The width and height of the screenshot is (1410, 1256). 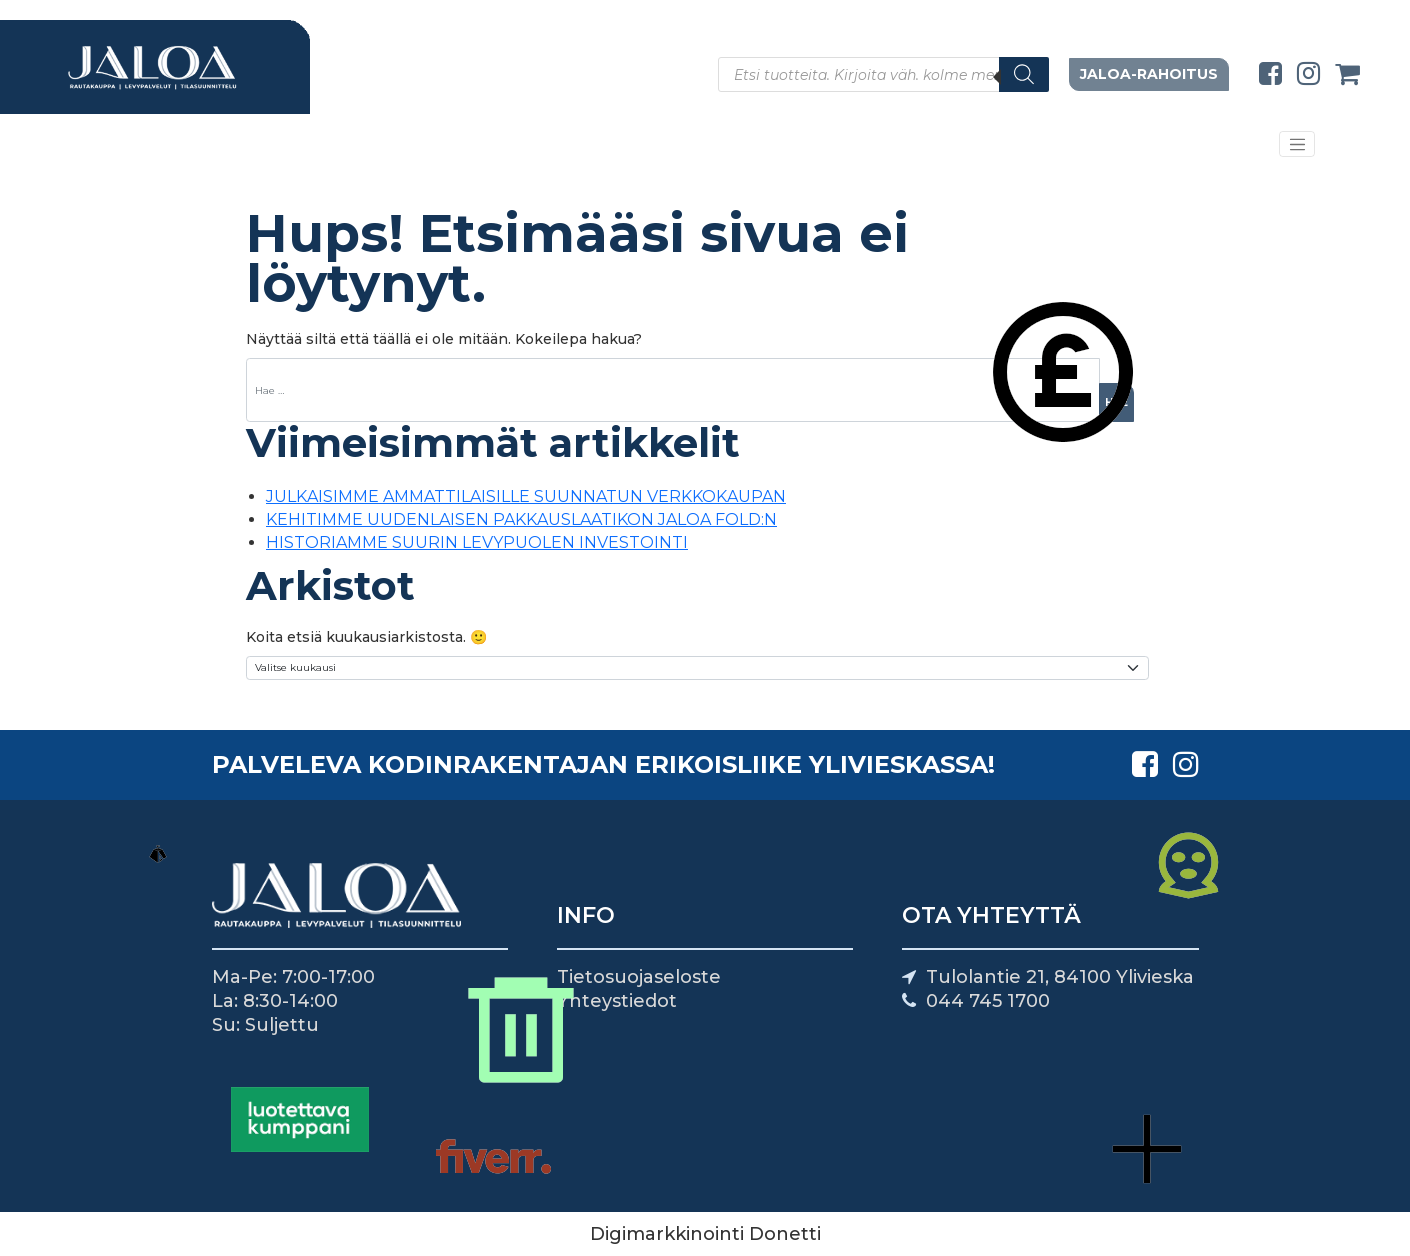 What do you see at coordinates (158, 854) in the screenshot?
I see `asahi linux project logo` at bounding box center [158, 854].